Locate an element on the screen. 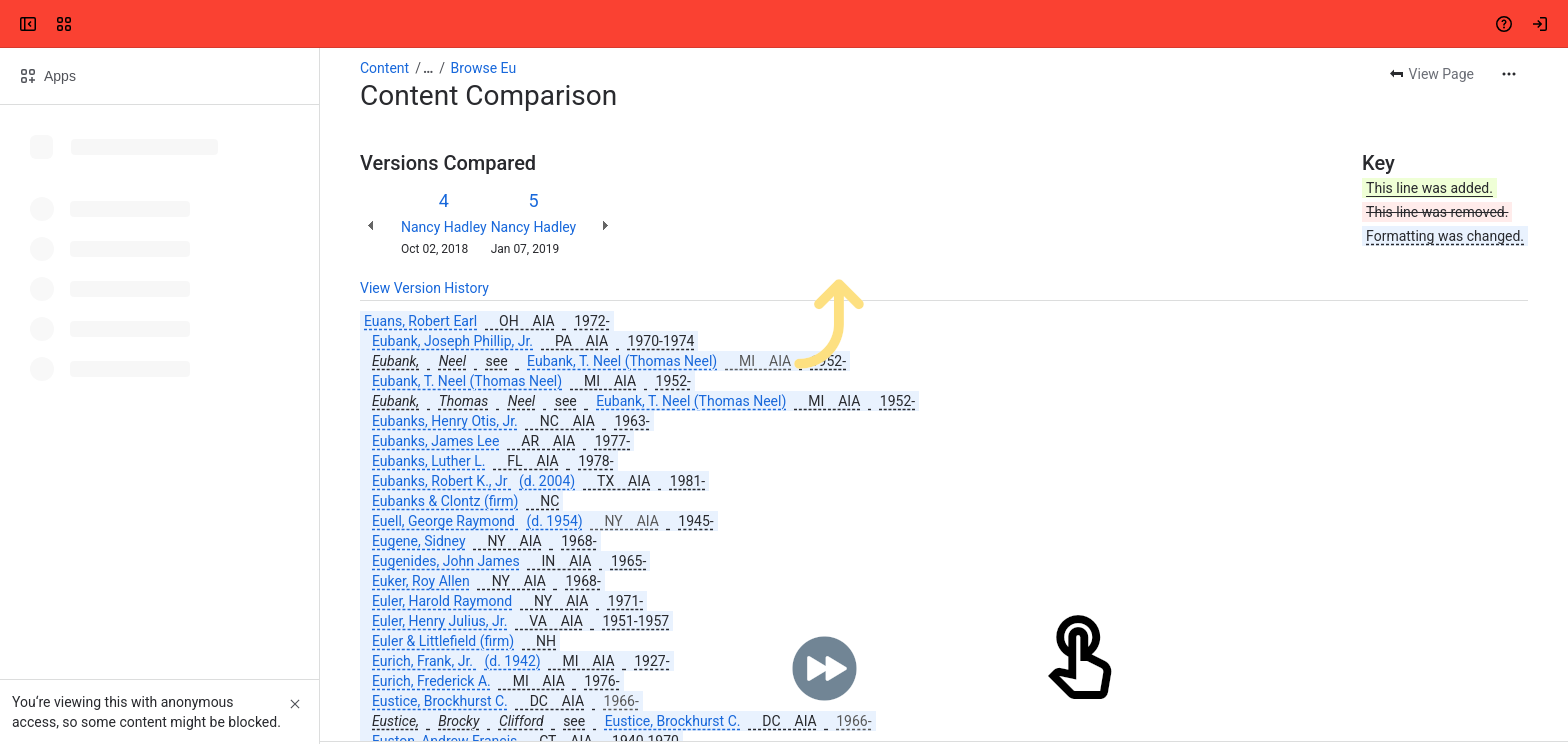 Image resolution: width=1568 pixels, height=744 pixels. tap to interact with this element is located at coordinates (1080, 659).